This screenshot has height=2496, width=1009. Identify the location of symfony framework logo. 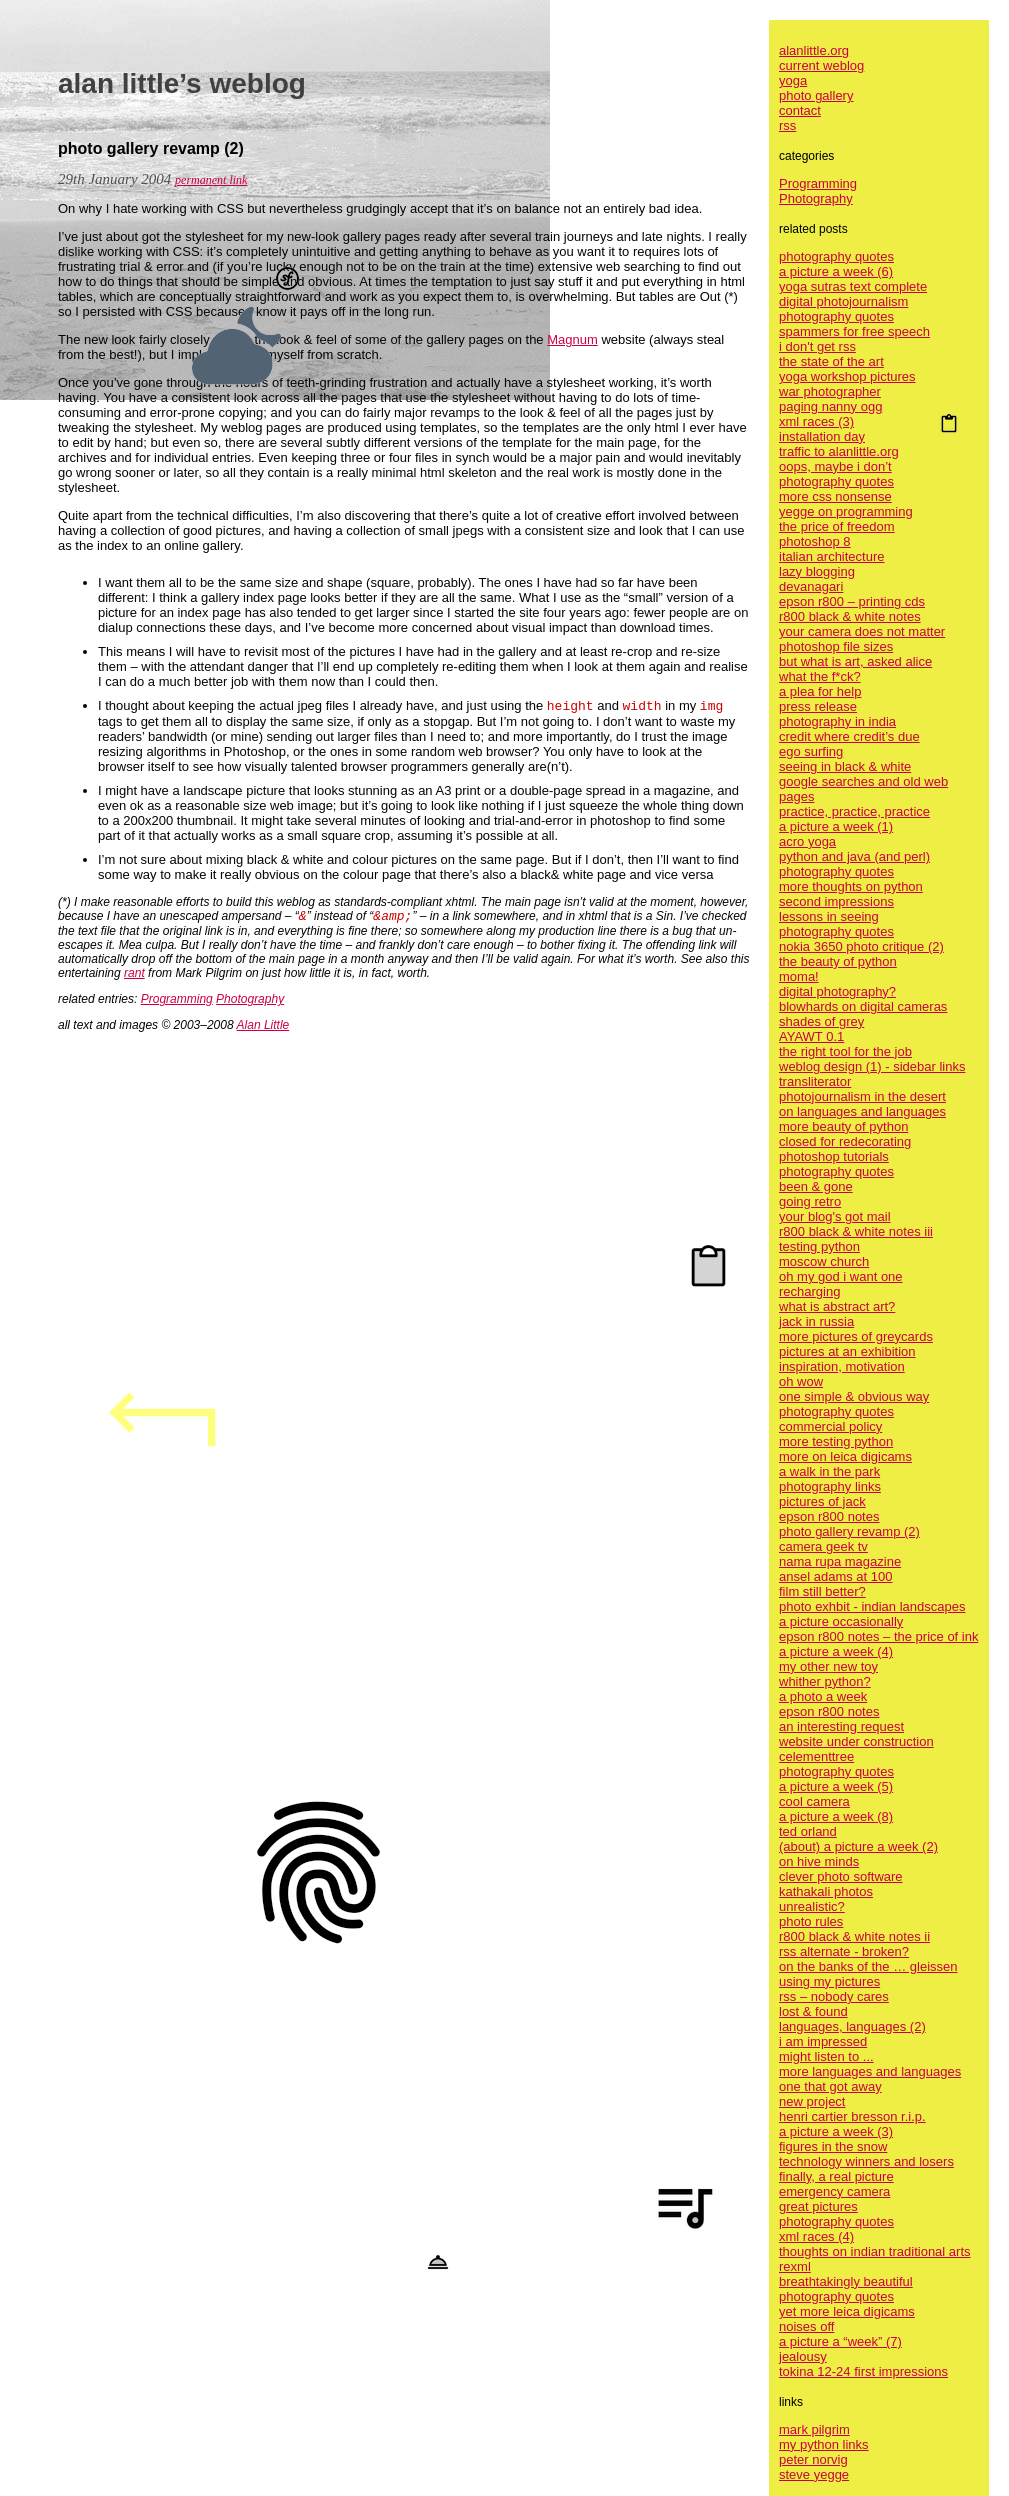
(287, 278).